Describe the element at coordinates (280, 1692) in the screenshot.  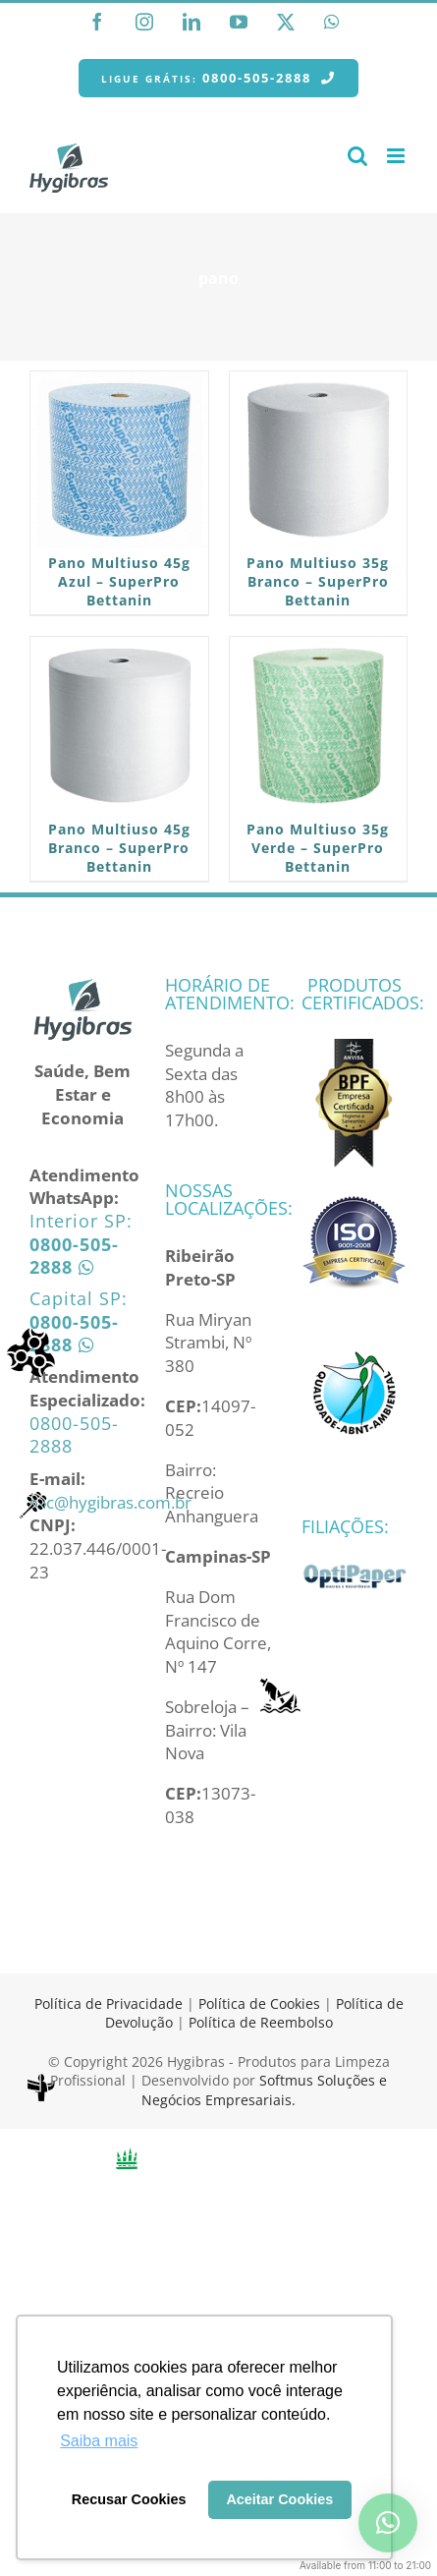
I see `indicates a failed or crashed process` at that location.